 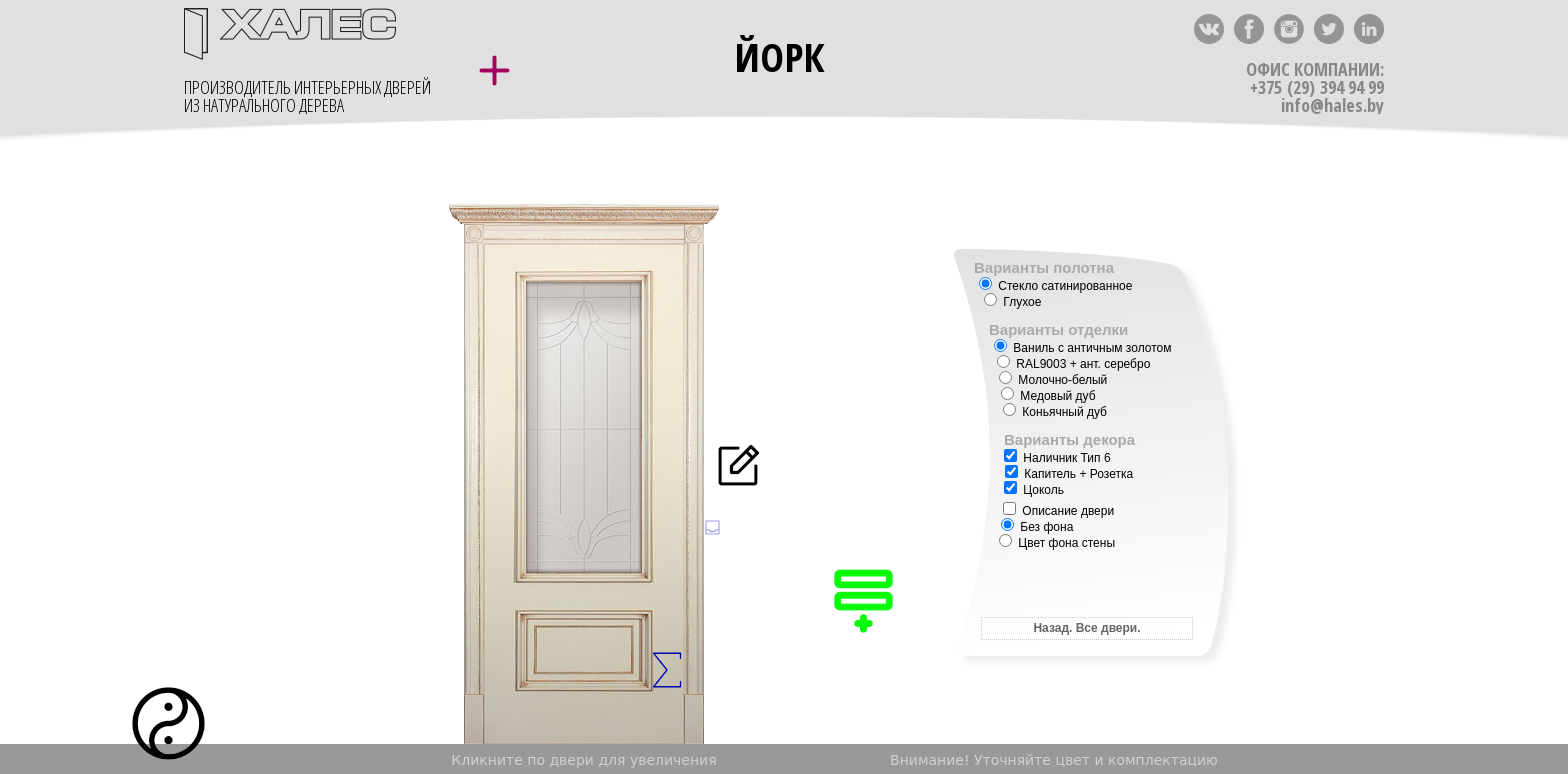 I want to click on compose a new note, so click(x=738, y=466).